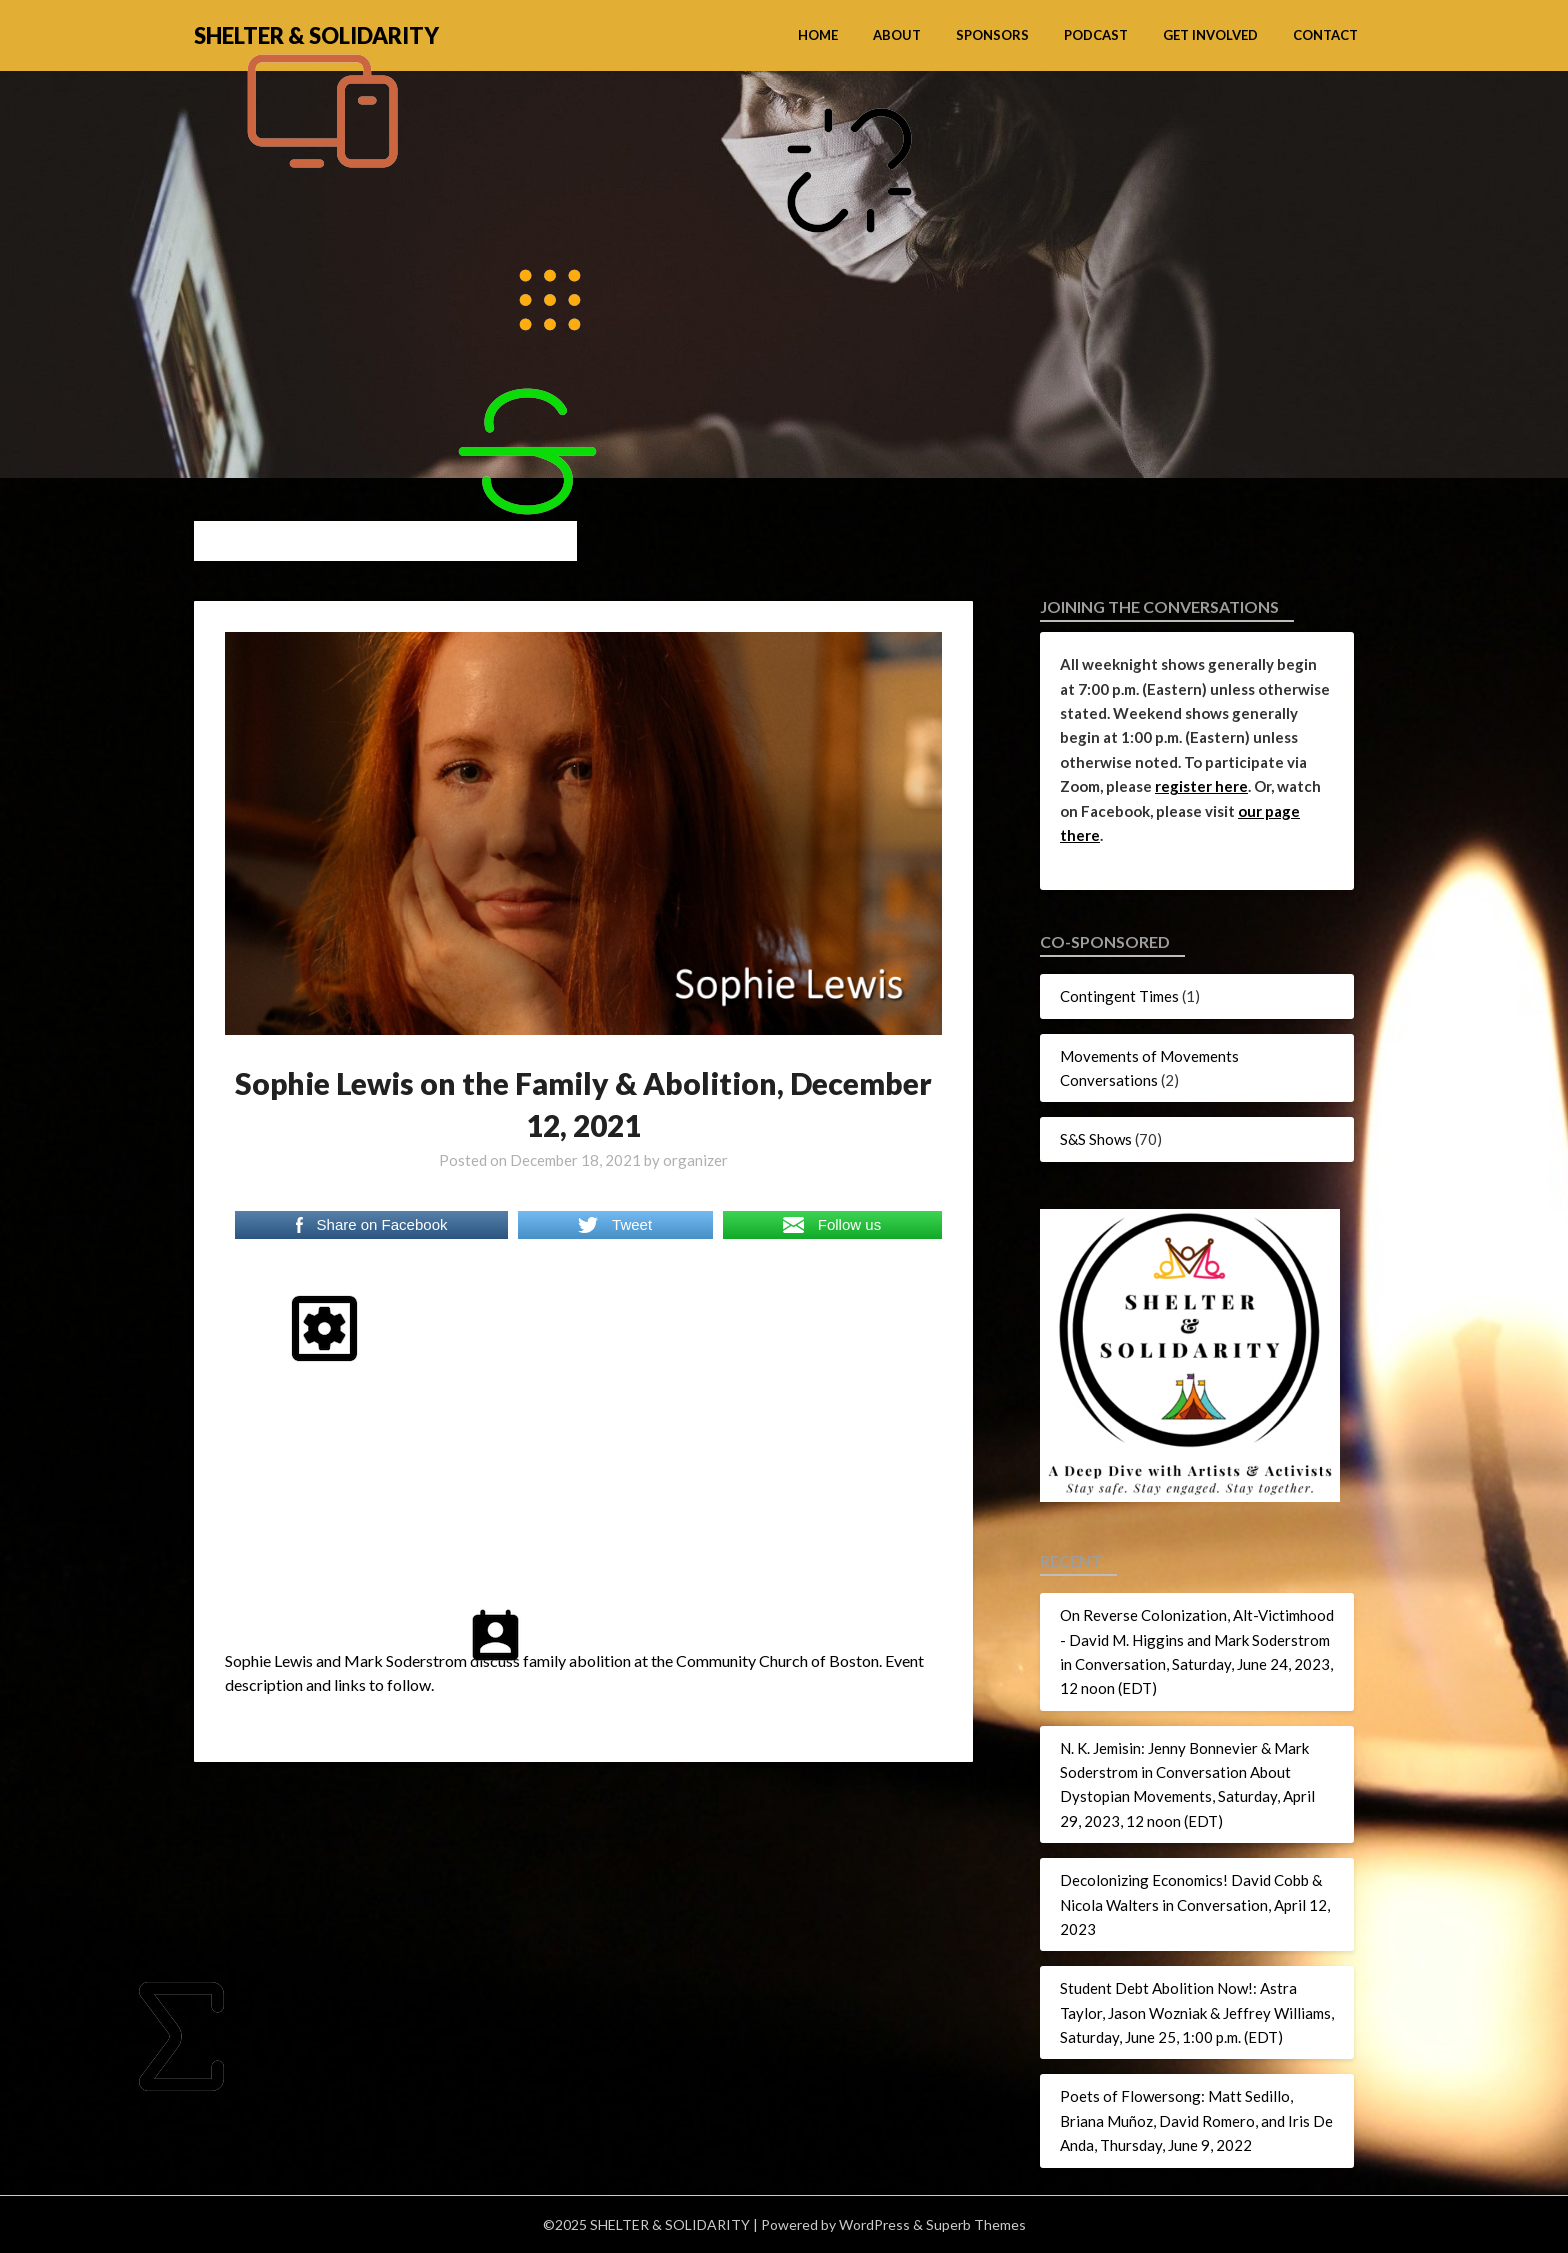 This screenshot has width=1568, height=2253. Describe the element at coordinates (849, 170) in the screenshot. I see `unlink or disconnect a connection` at that location.